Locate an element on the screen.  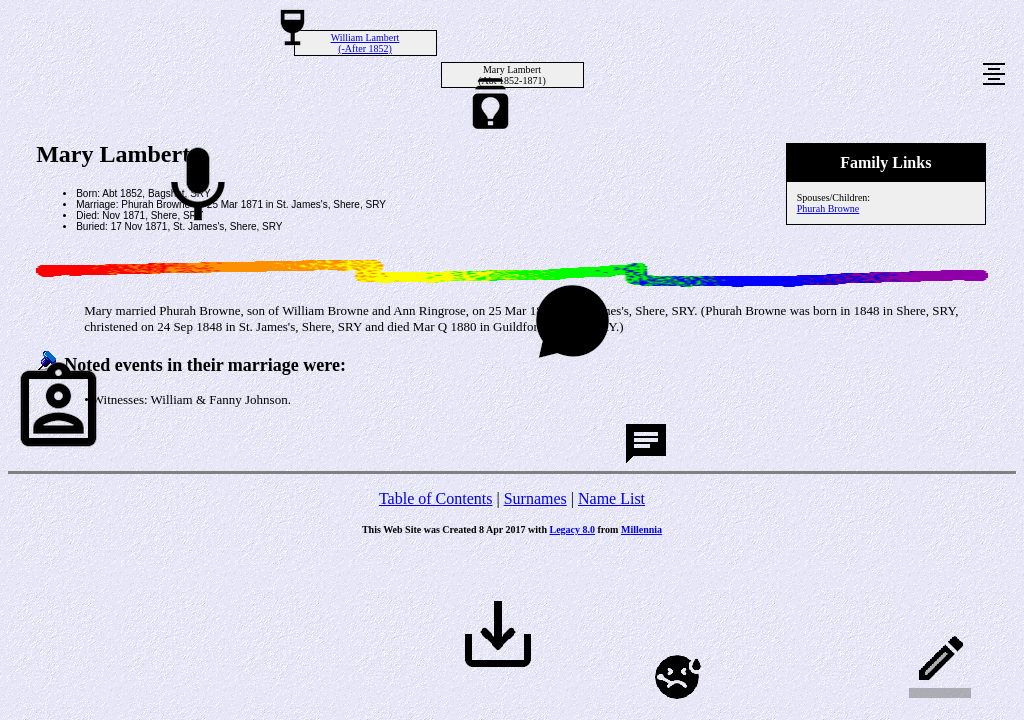
edit or change border color is located at coordinates (940, 667).